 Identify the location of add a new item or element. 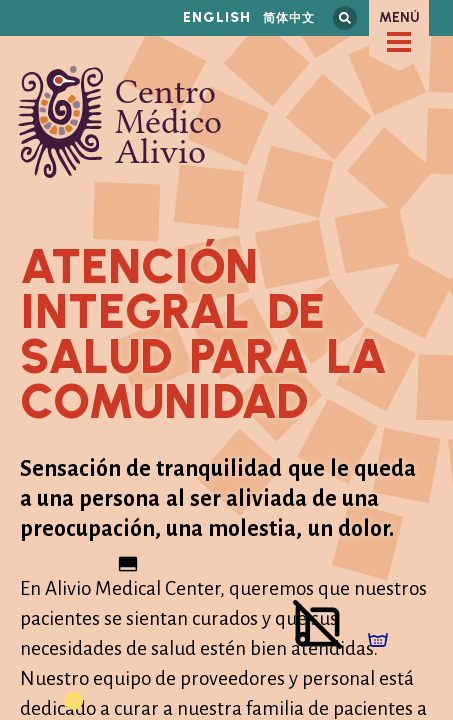
(74, 701).